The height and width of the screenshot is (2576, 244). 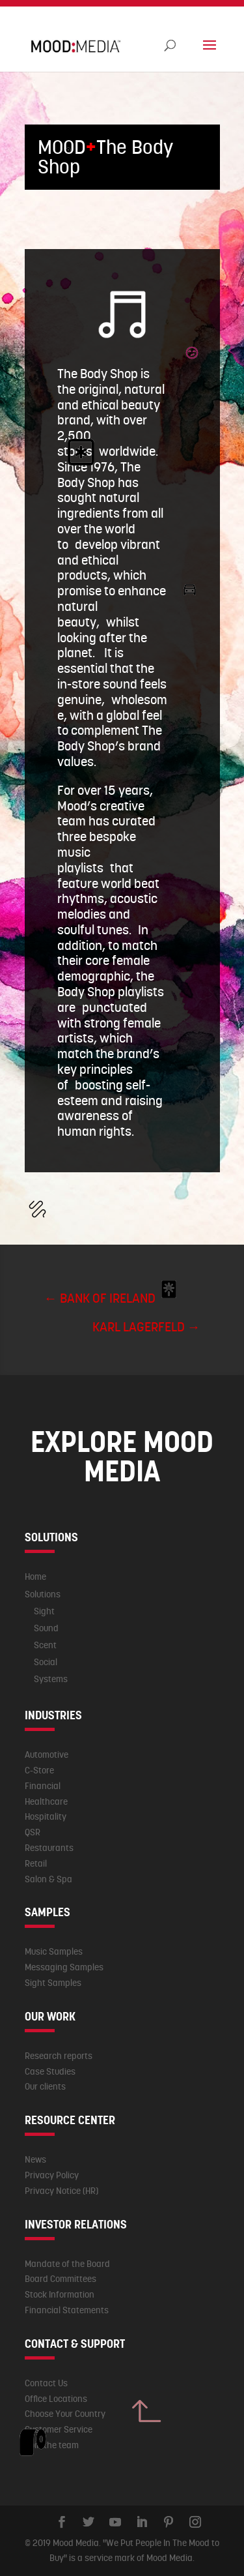 I want to click on indicates an unread notification or new item, so click(x=68, y=150).